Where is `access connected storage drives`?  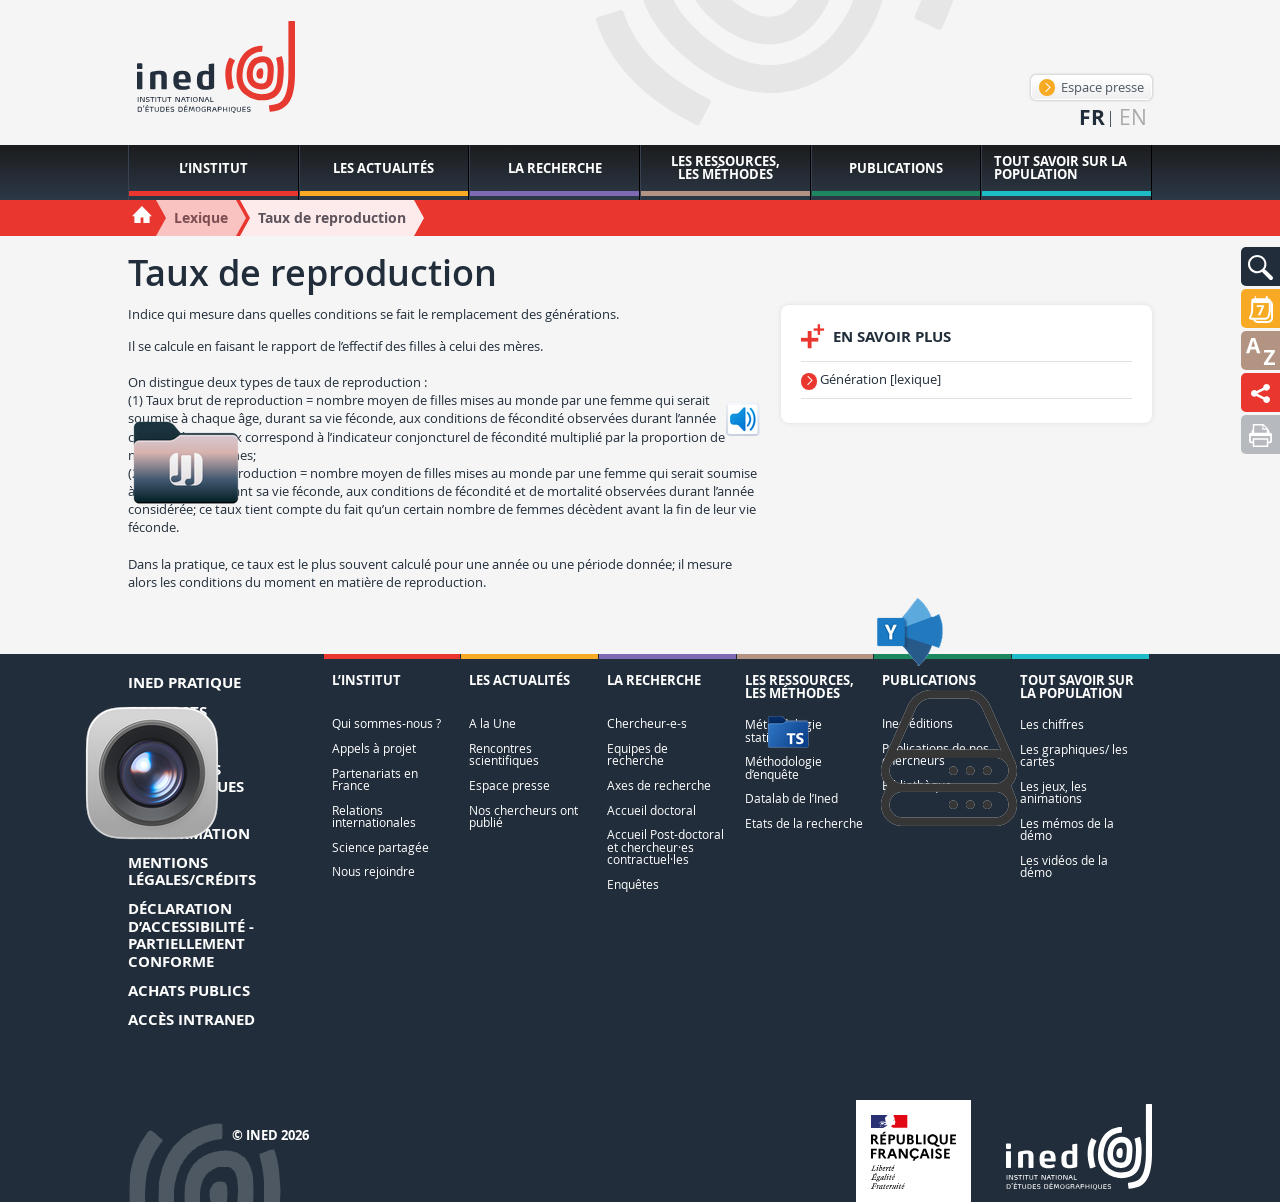 access connected storage drives is located at coordinates (949, 758).